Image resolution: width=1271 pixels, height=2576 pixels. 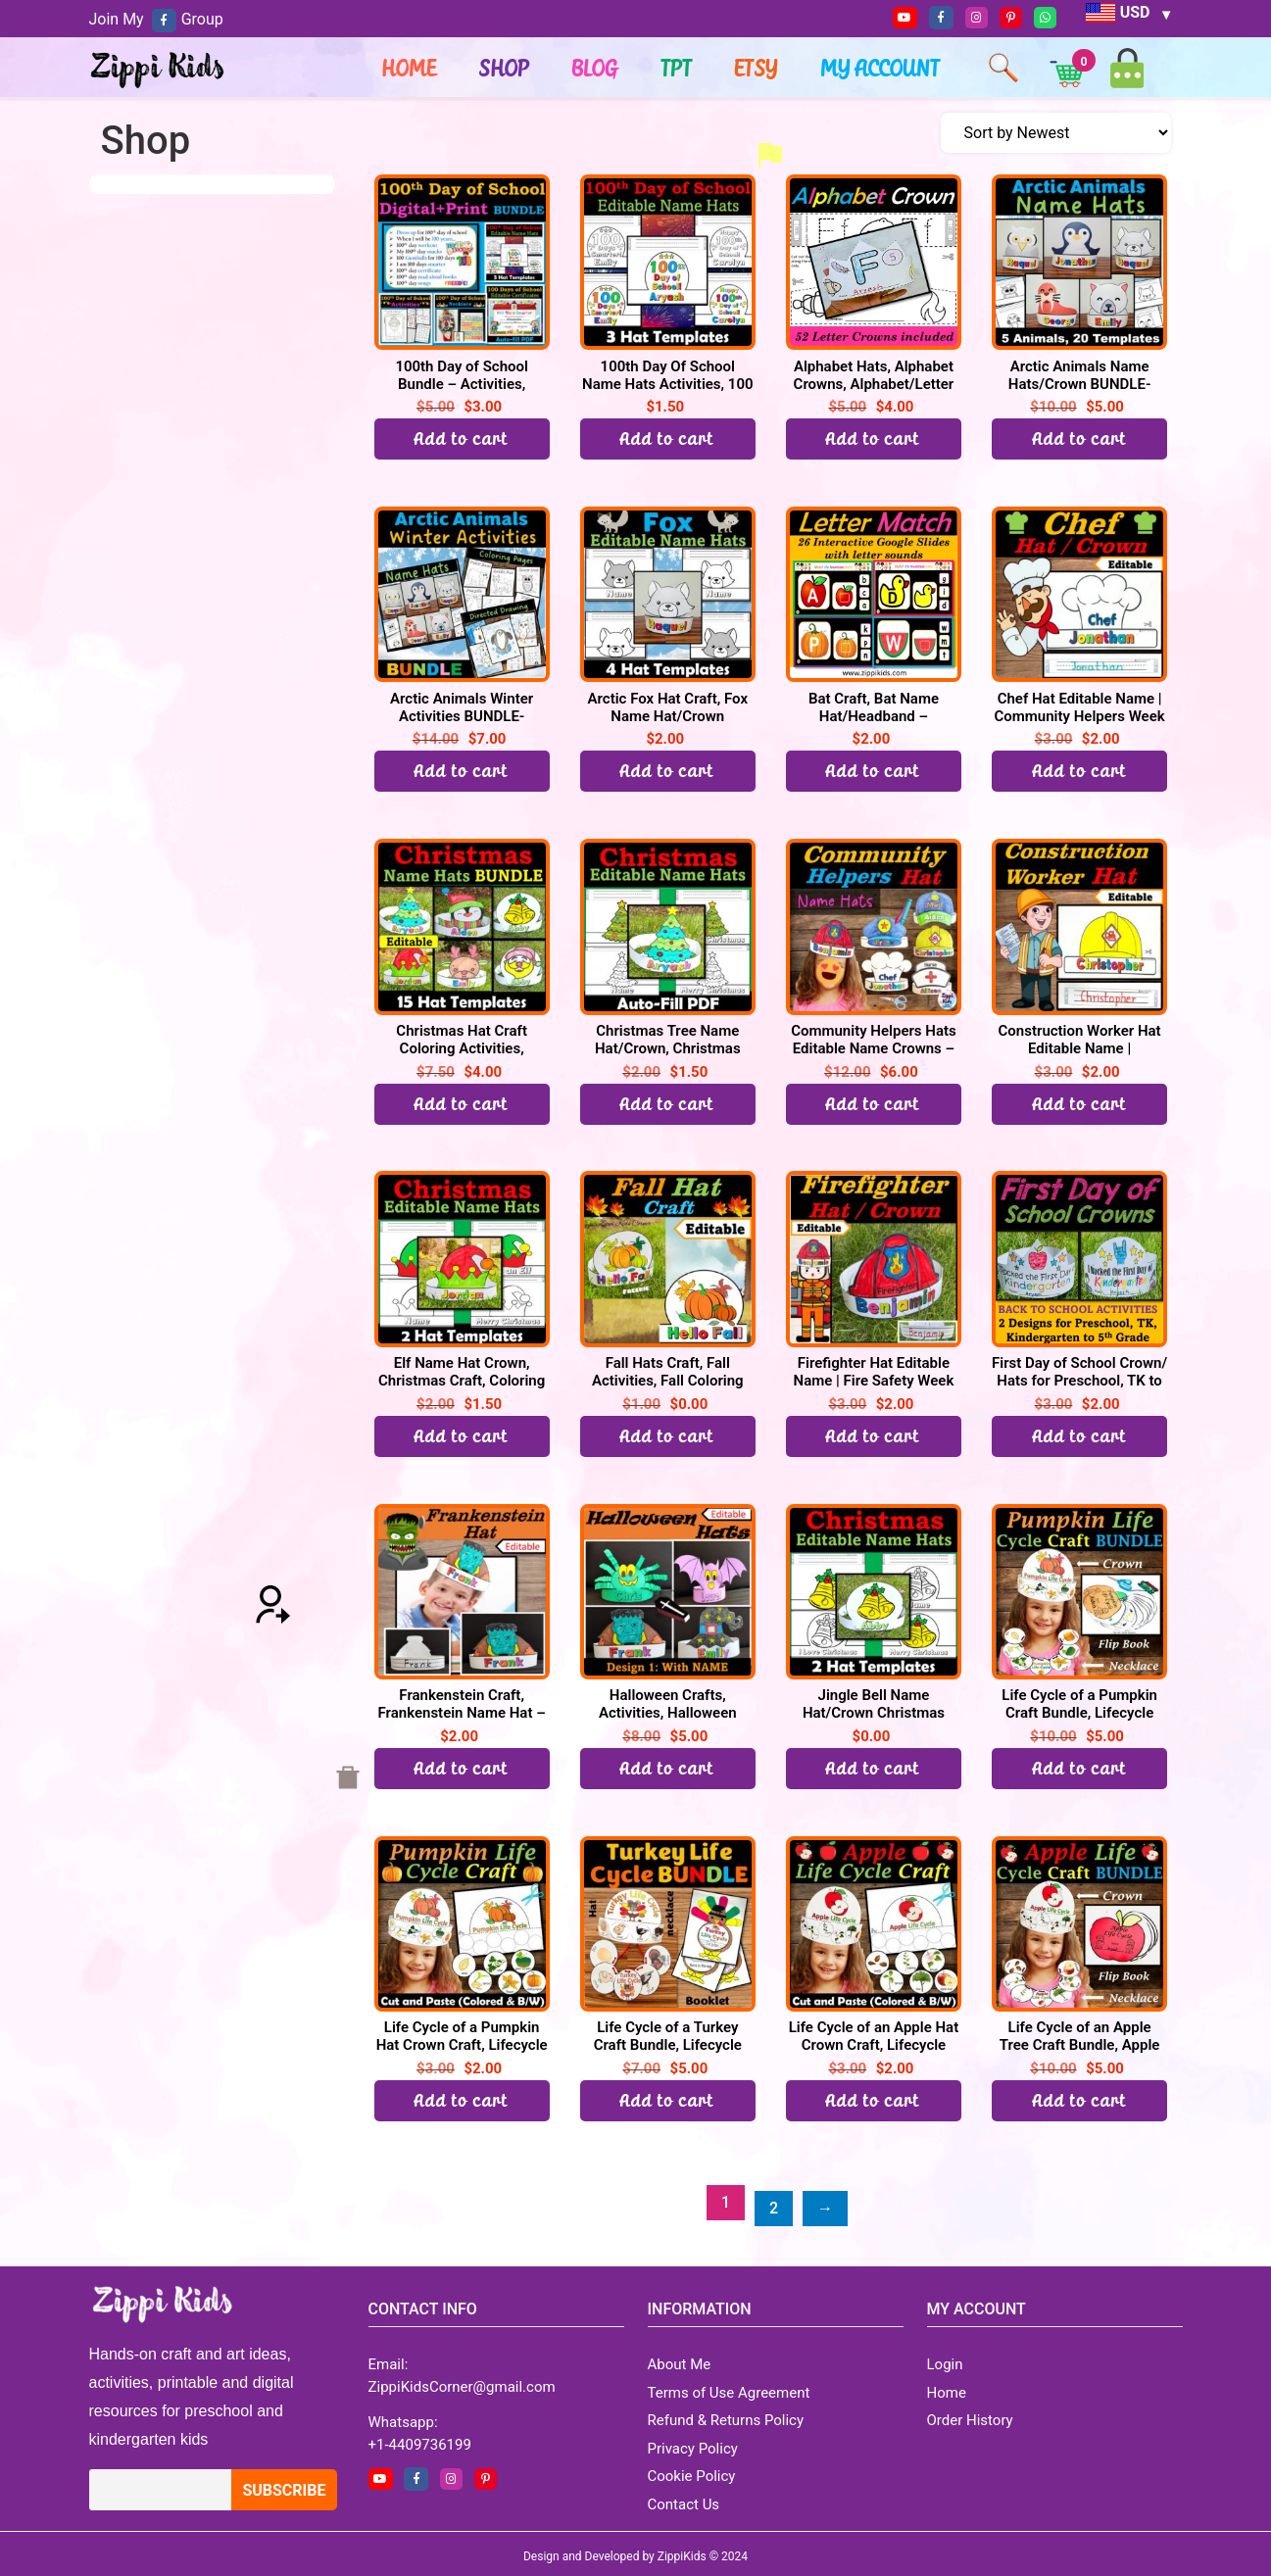 What do you see at coordinates (348, 1777) in the screenshot?
I see `delete selected item` at bounding box center [348, 1777].